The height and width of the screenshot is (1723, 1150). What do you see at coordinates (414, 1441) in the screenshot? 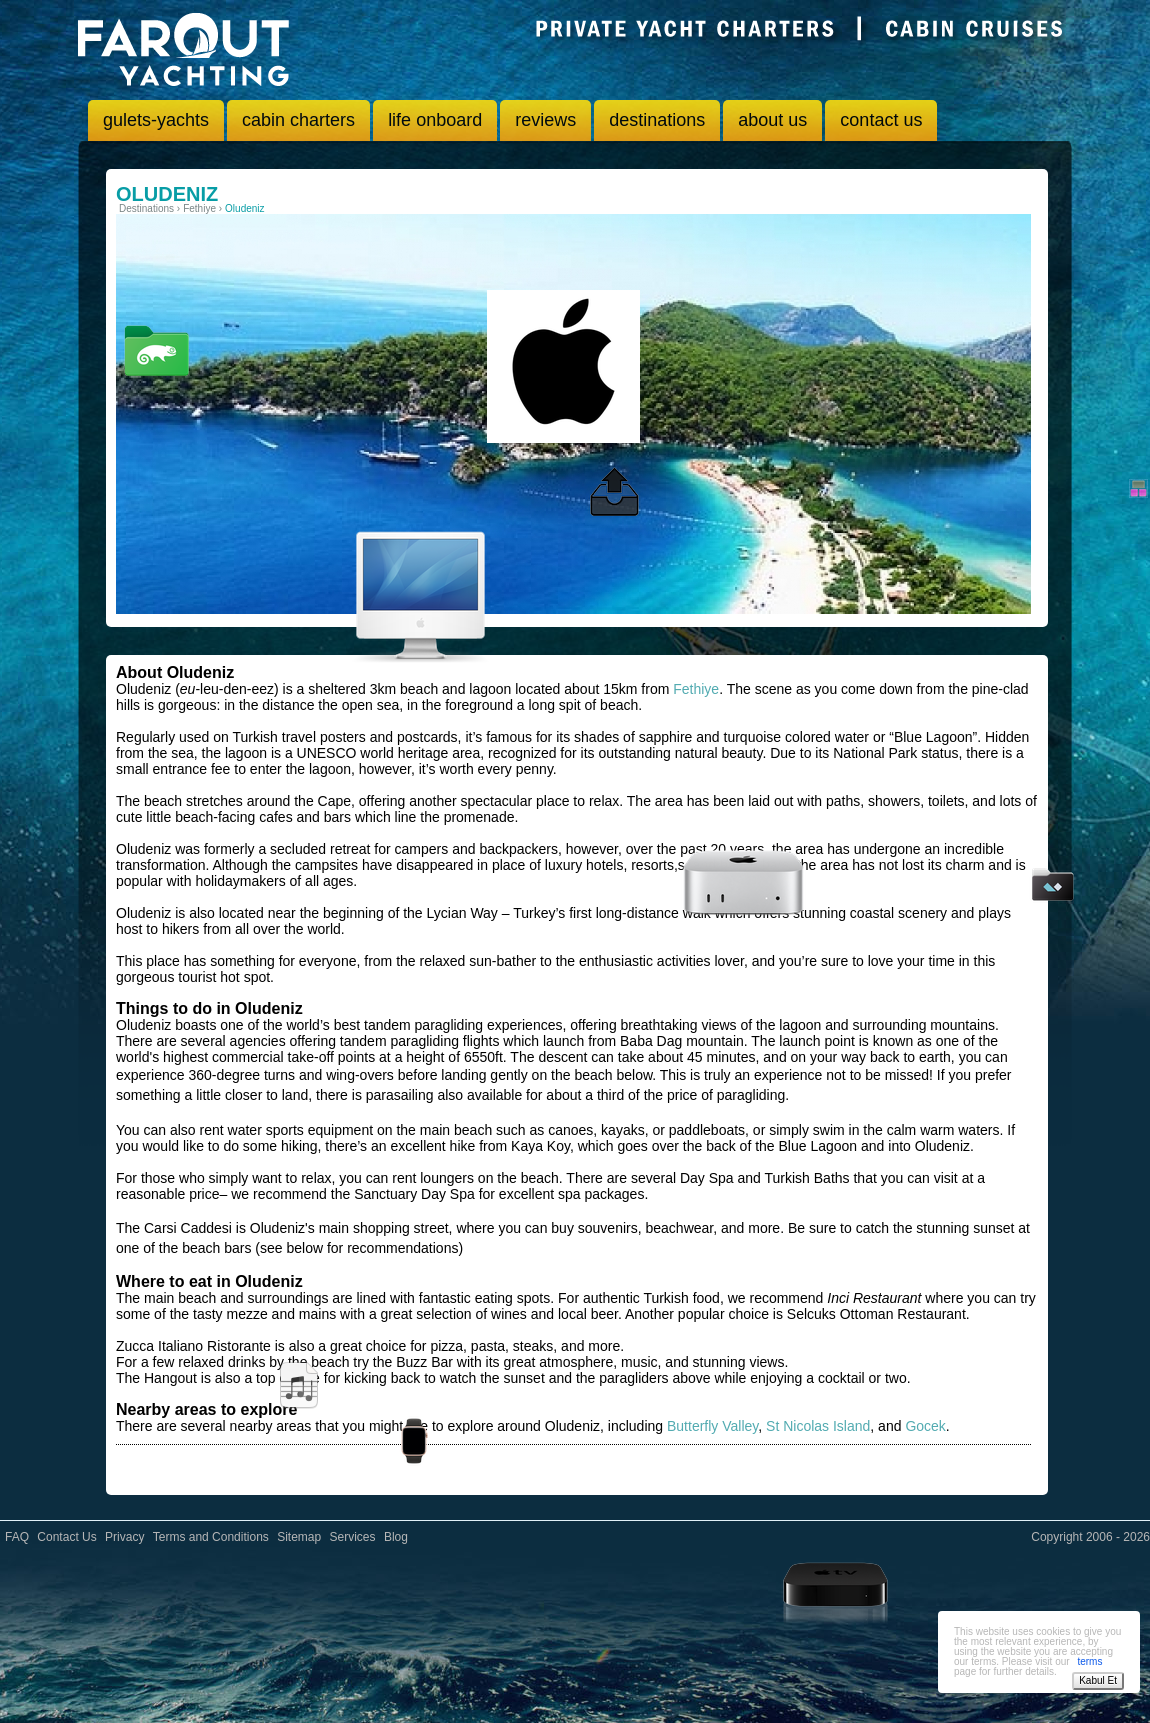
I see `apple watch se device icon` at bounding box center [414, 1441].